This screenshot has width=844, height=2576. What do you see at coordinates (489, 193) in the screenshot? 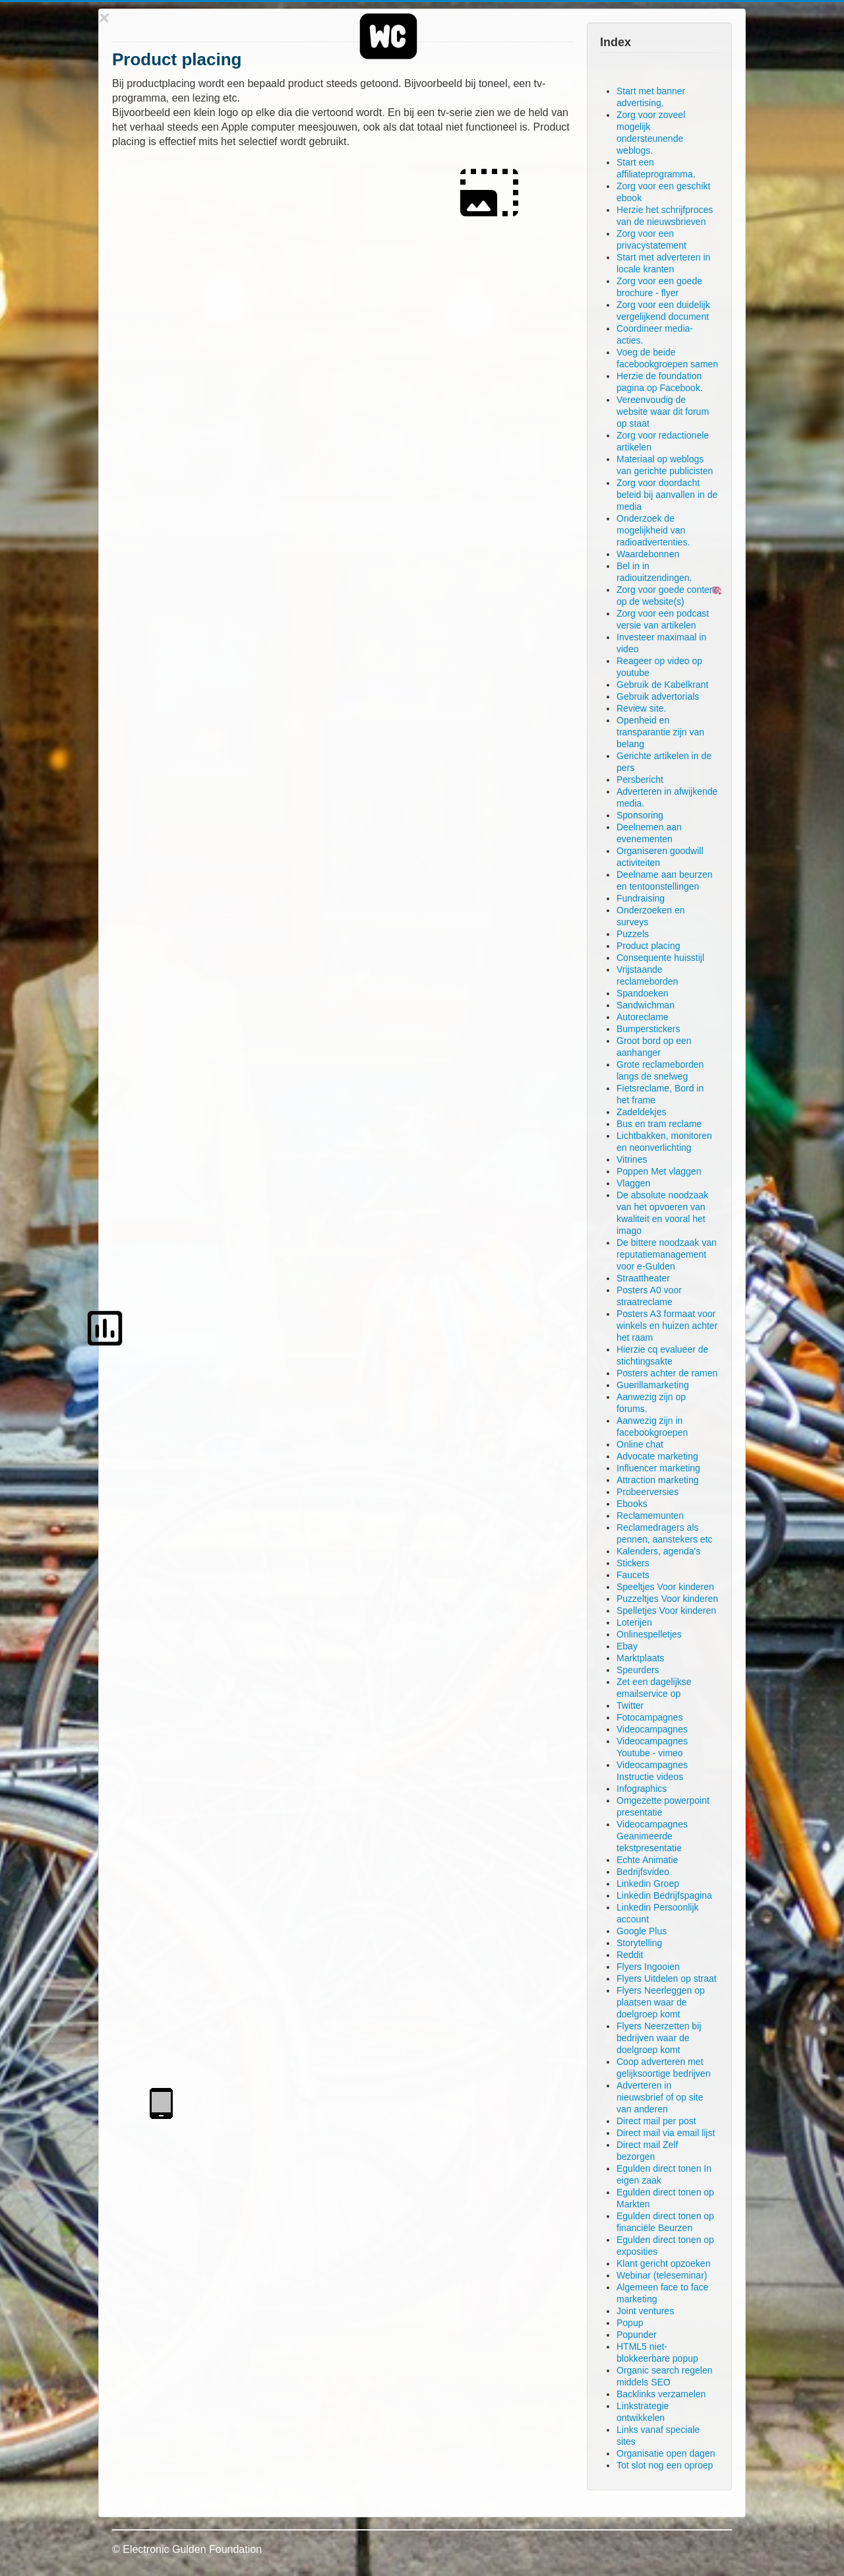
I see `resize image to large format` at bounding box center [489, 193].